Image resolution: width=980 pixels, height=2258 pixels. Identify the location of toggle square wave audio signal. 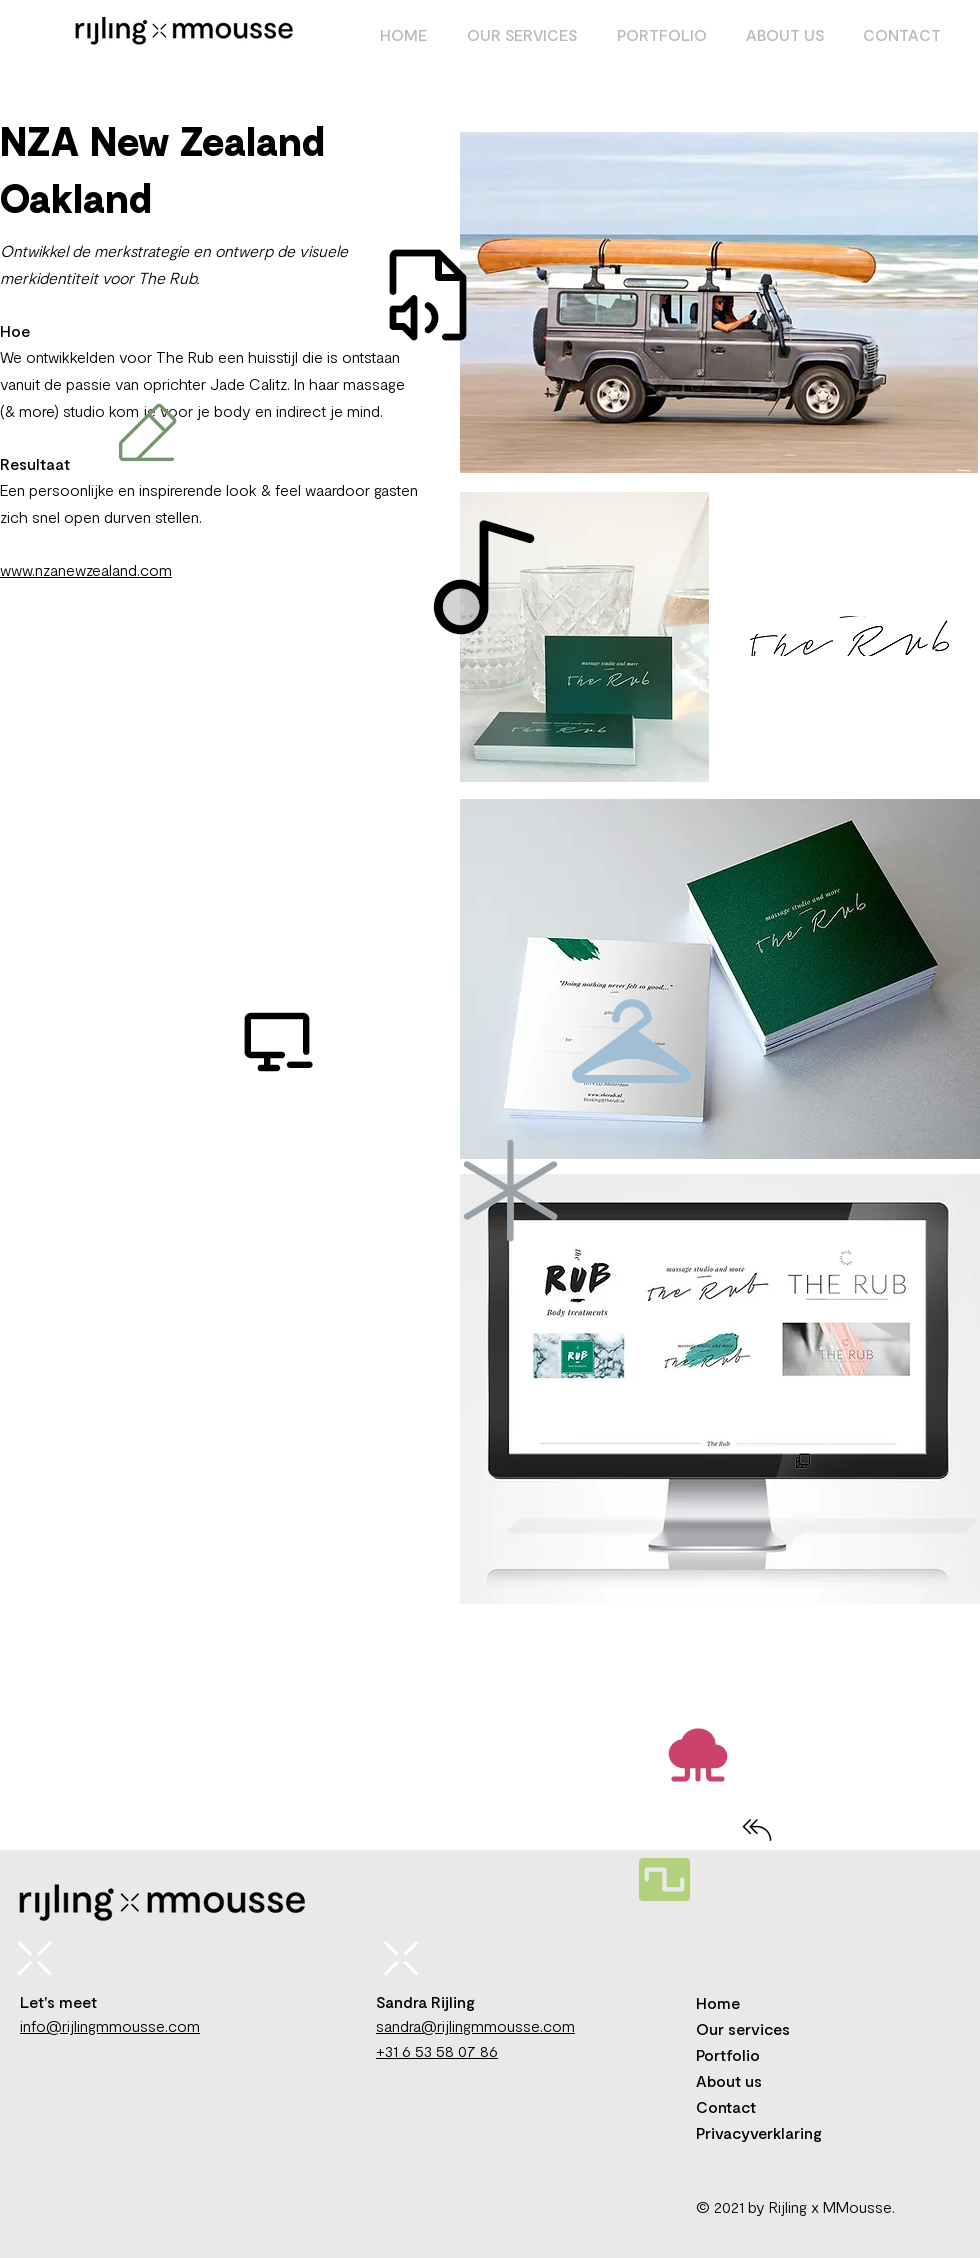
(664, 1879).